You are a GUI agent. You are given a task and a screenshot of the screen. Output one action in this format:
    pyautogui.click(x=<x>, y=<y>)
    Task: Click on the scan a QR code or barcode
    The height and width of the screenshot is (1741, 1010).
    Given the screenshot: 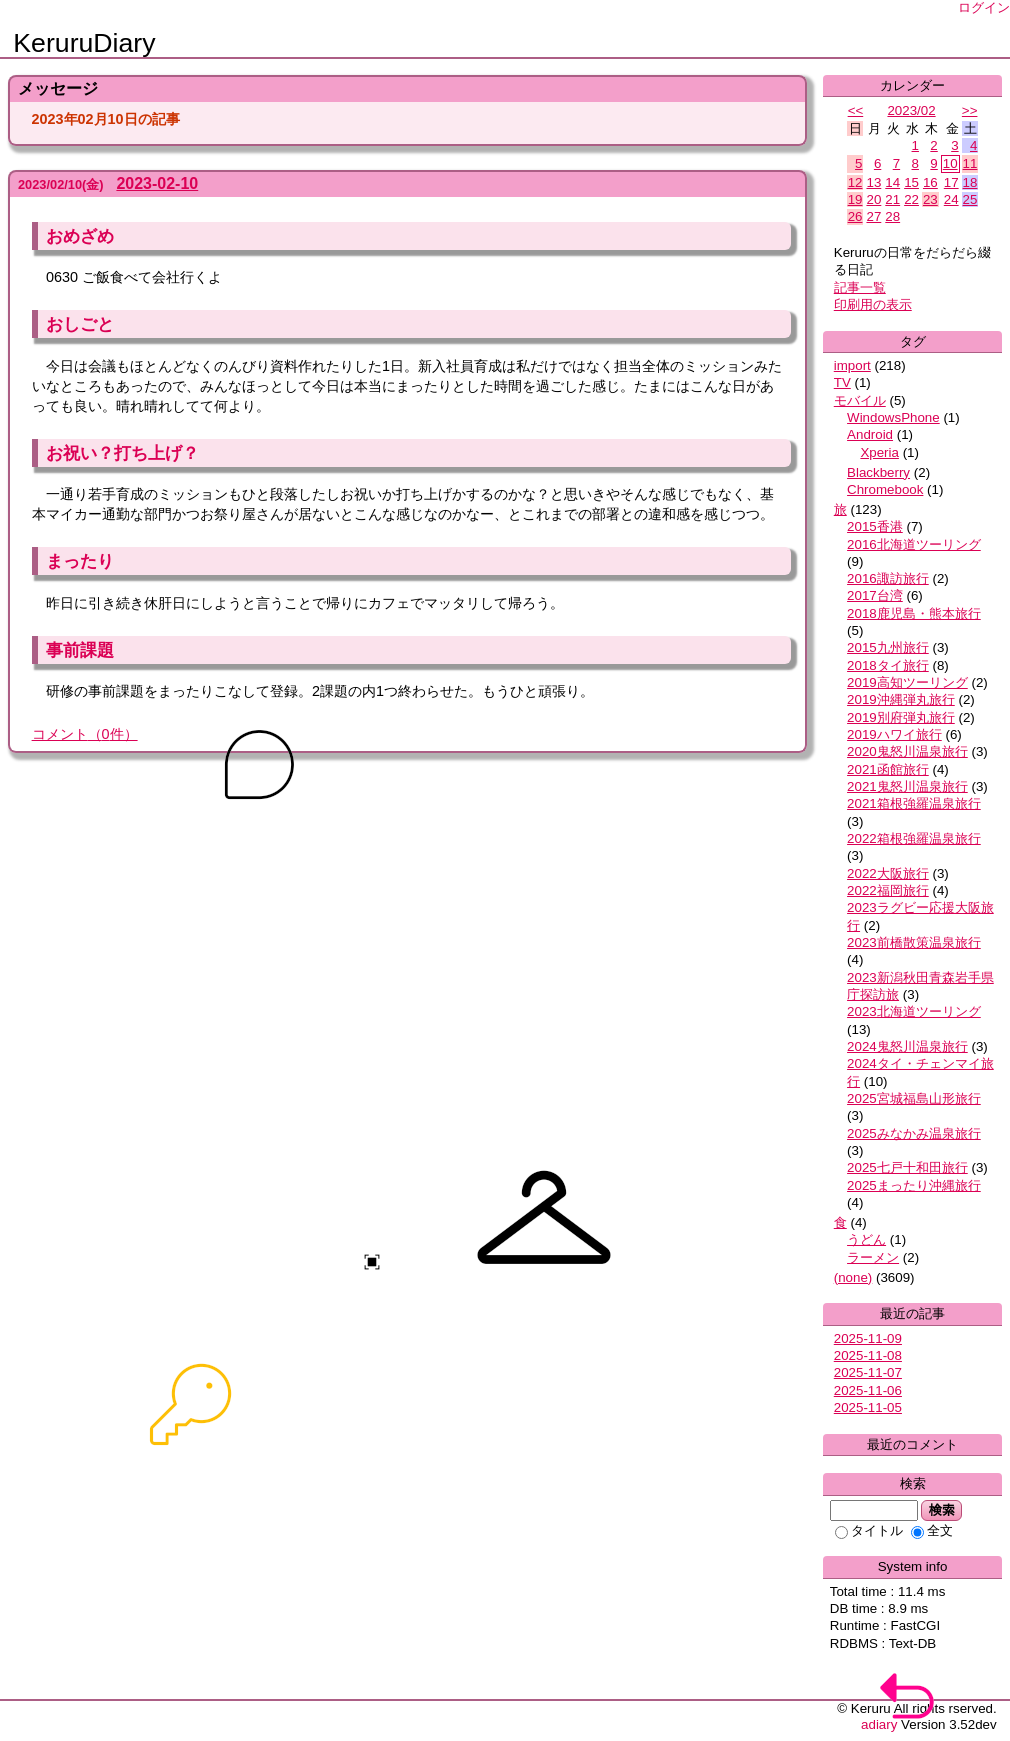 What is the action you would take?
    pyautogui.click(x=372, y=1262)
    